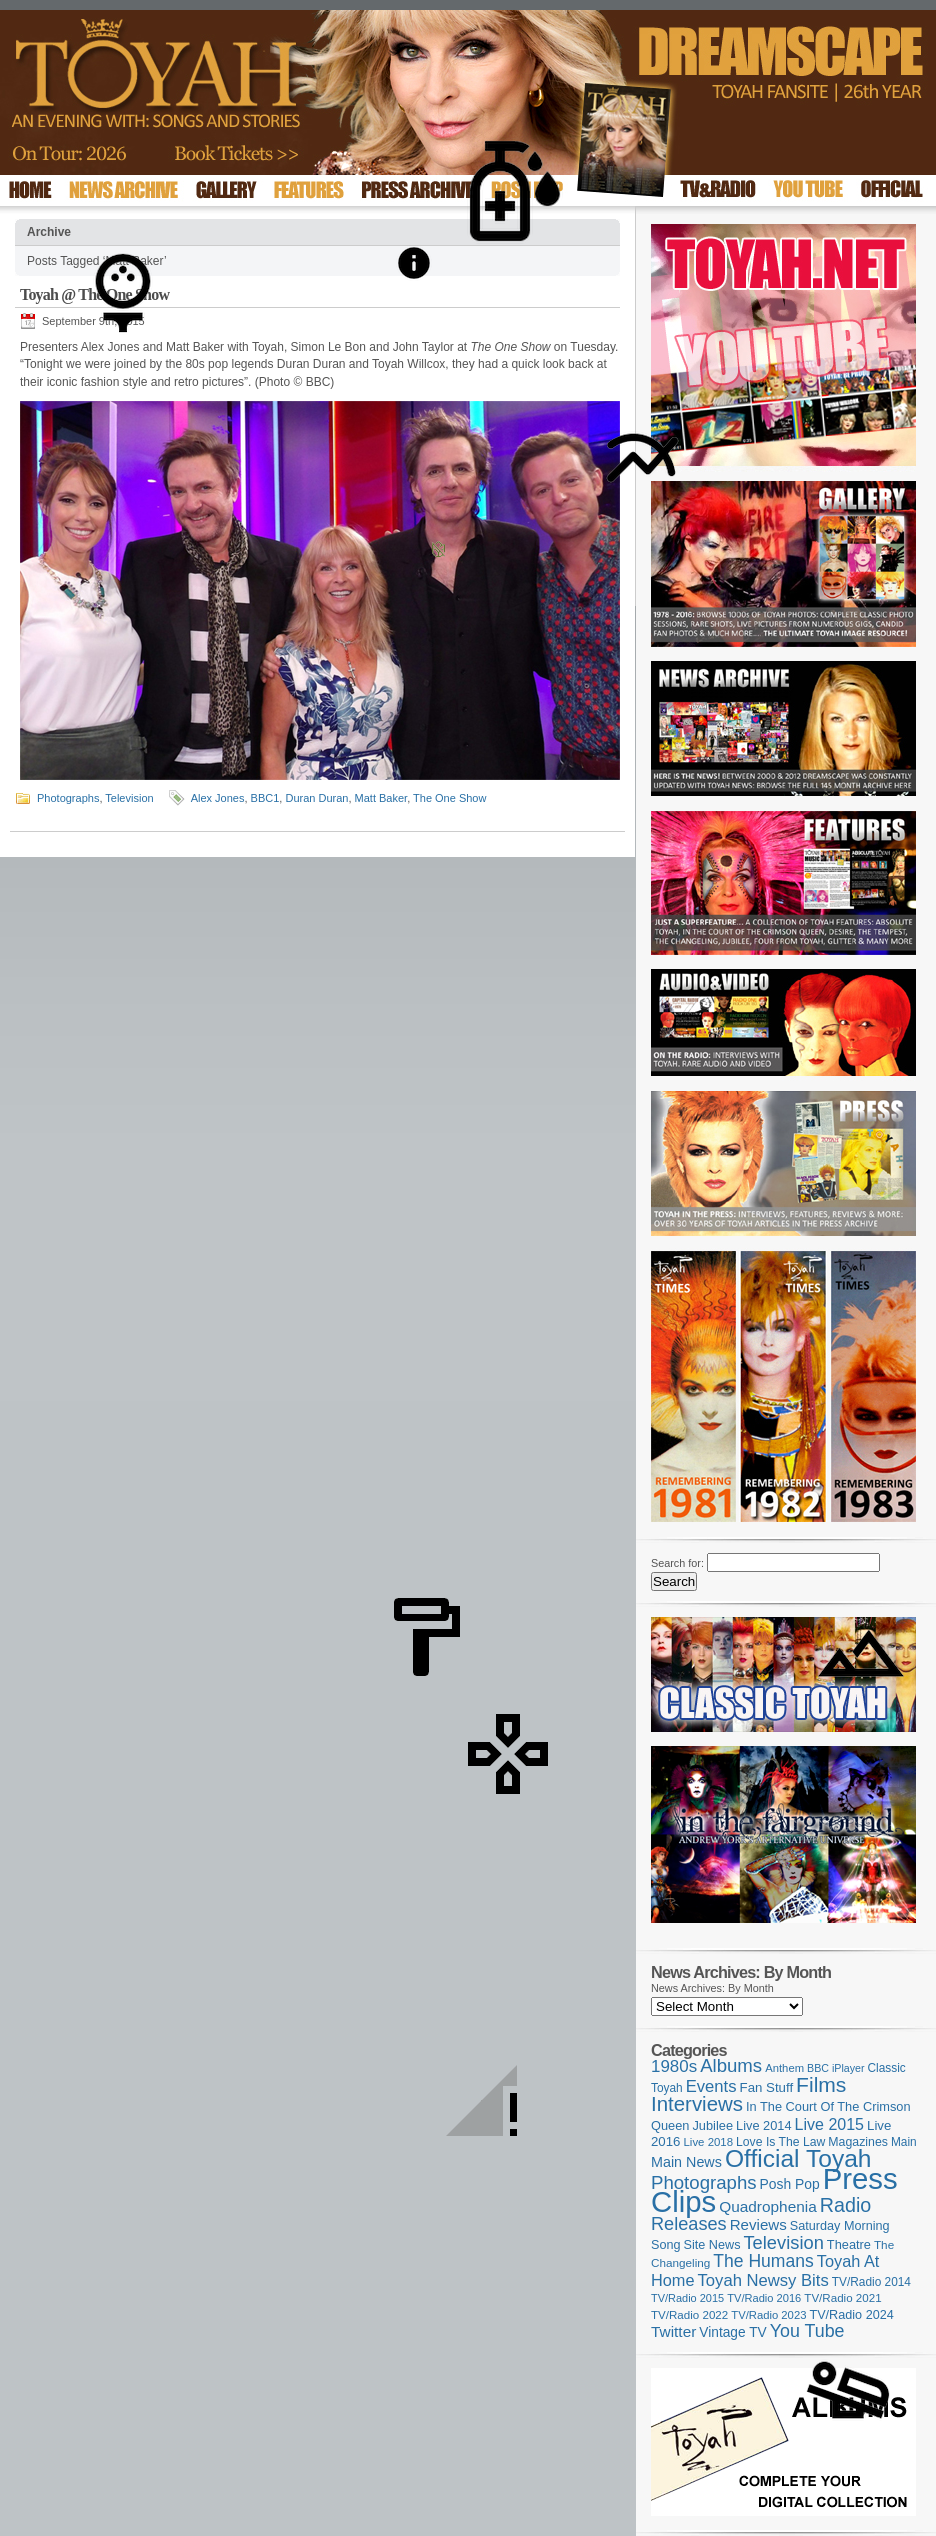 The width and height of the screenshot is (936, 2536). I want to click on view more information, so click(414, 263).